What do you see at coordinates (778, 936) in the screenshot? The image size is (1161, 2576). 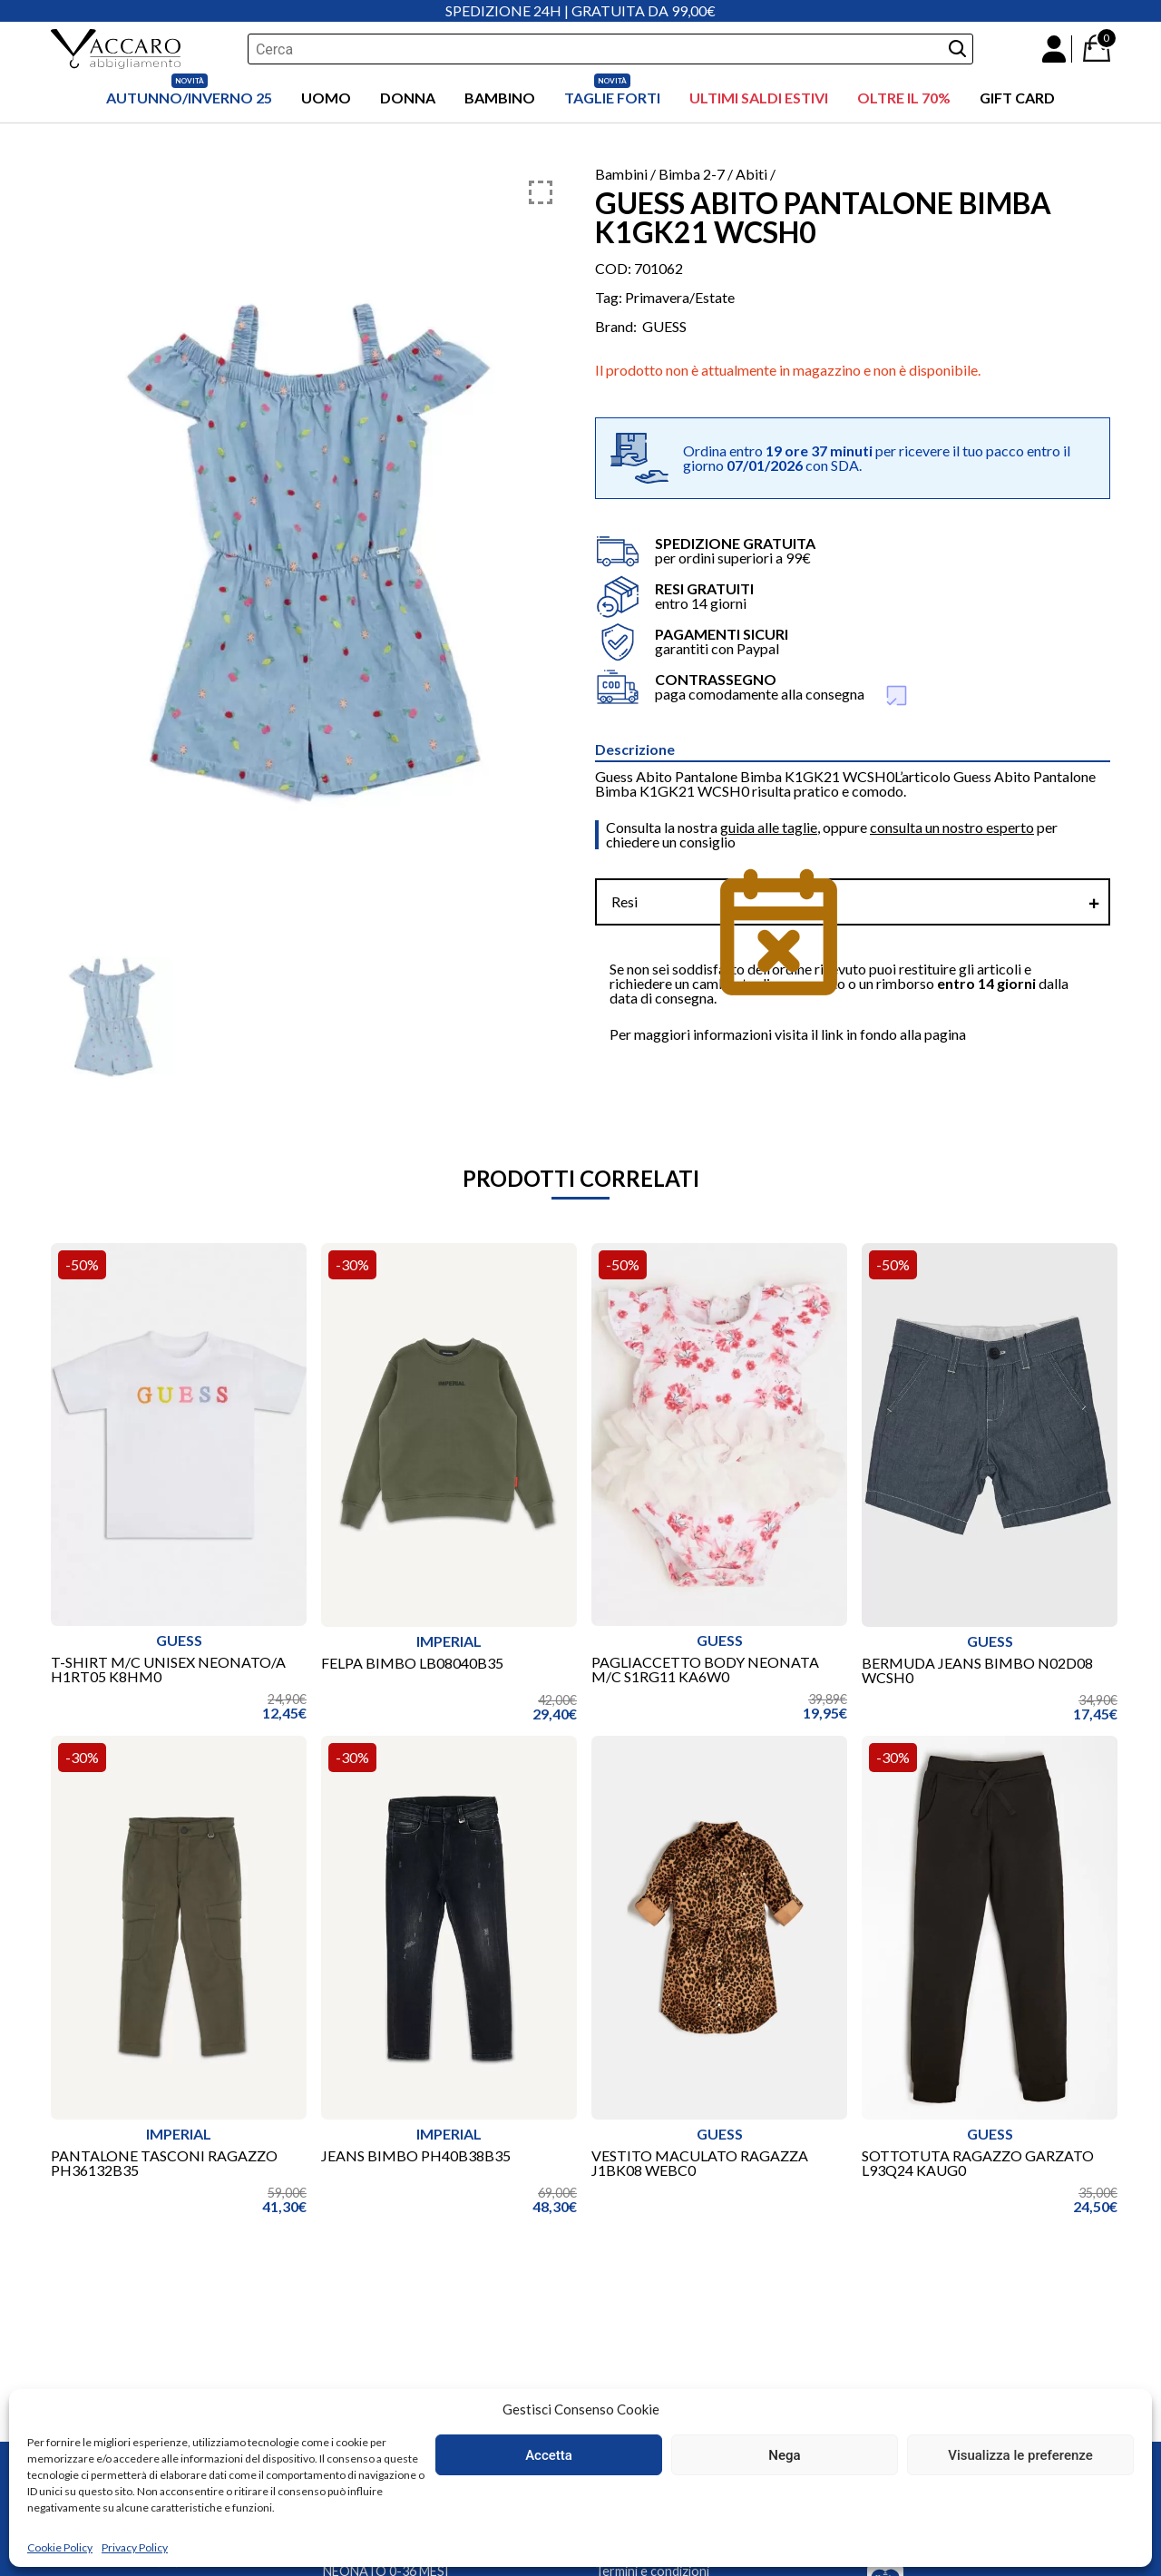 I see `cancel or delete a scheduled event` at bounding box center [778, 936].